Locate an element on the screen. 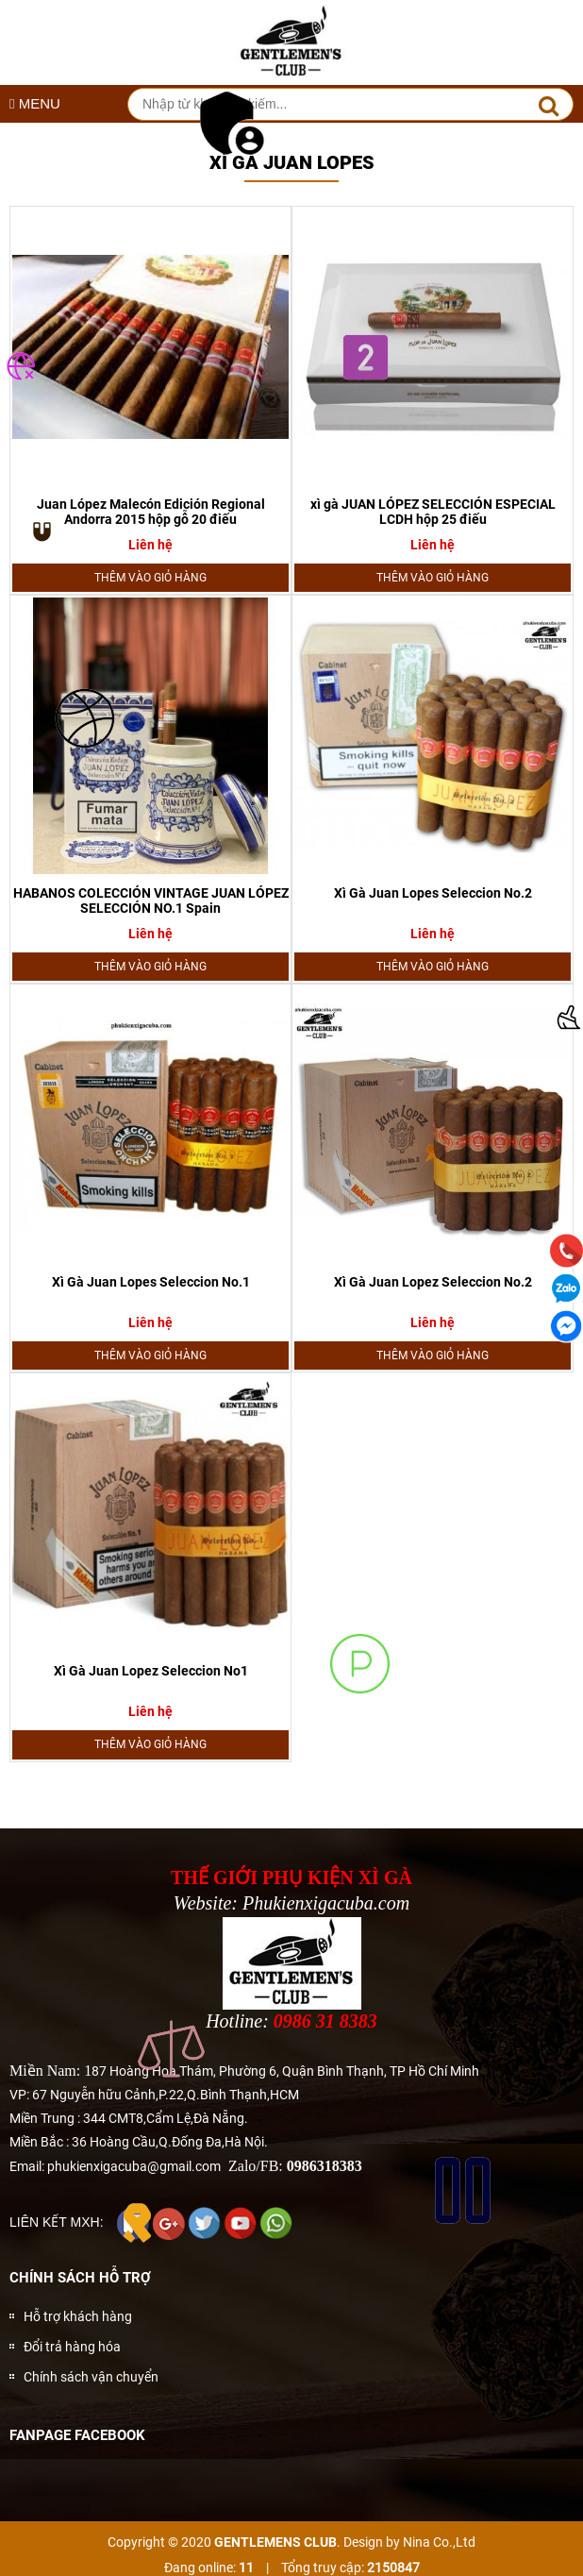  visit dribbble profile or portfolio is located at coordinates (85, 718).